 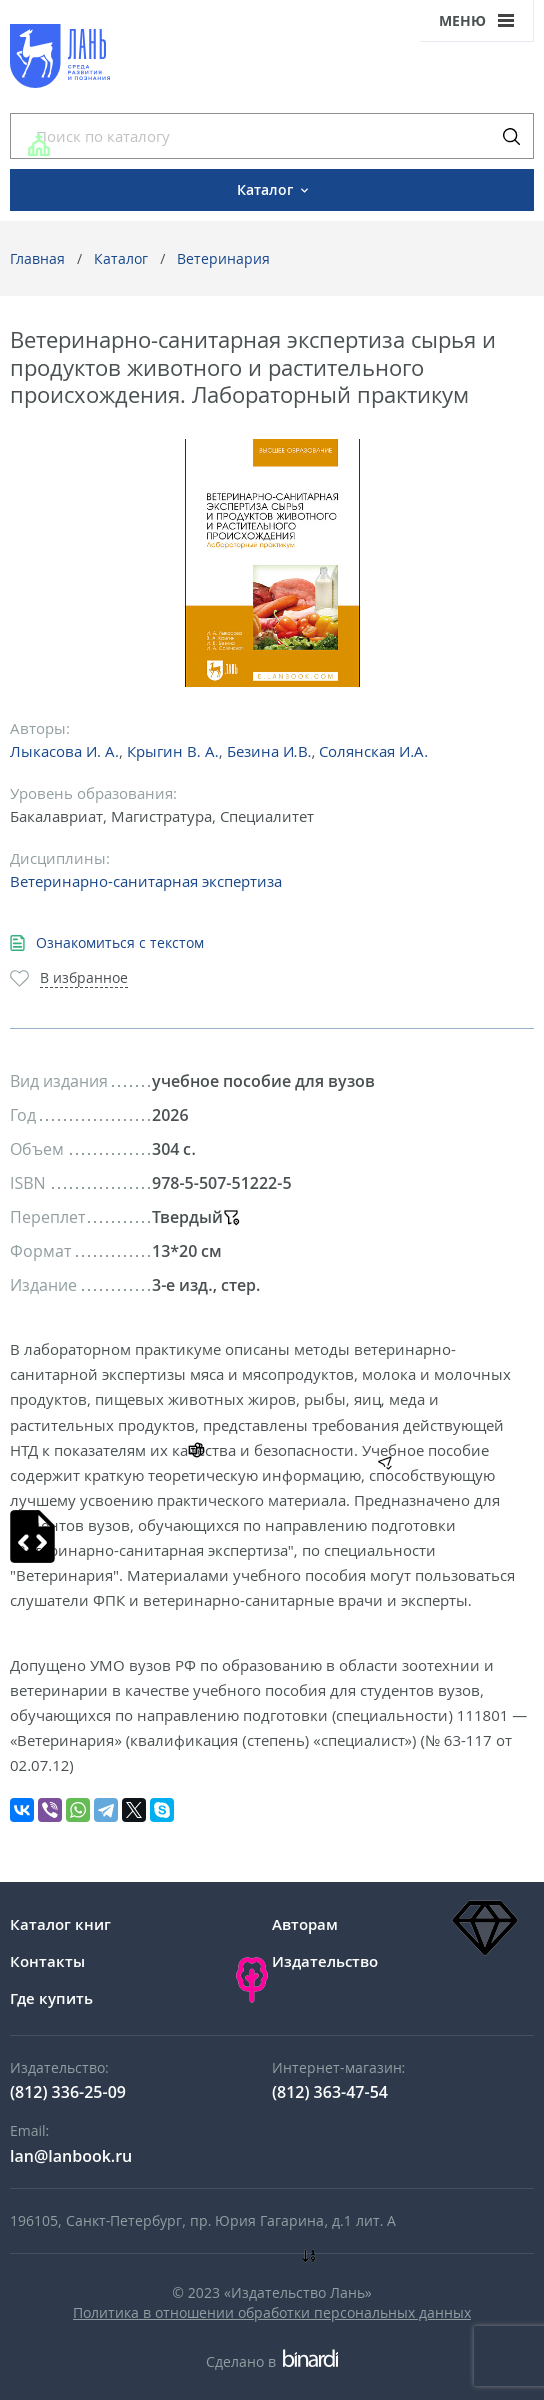 I want to click on view nearby churches or places of worship, so click(x=39, y=146).